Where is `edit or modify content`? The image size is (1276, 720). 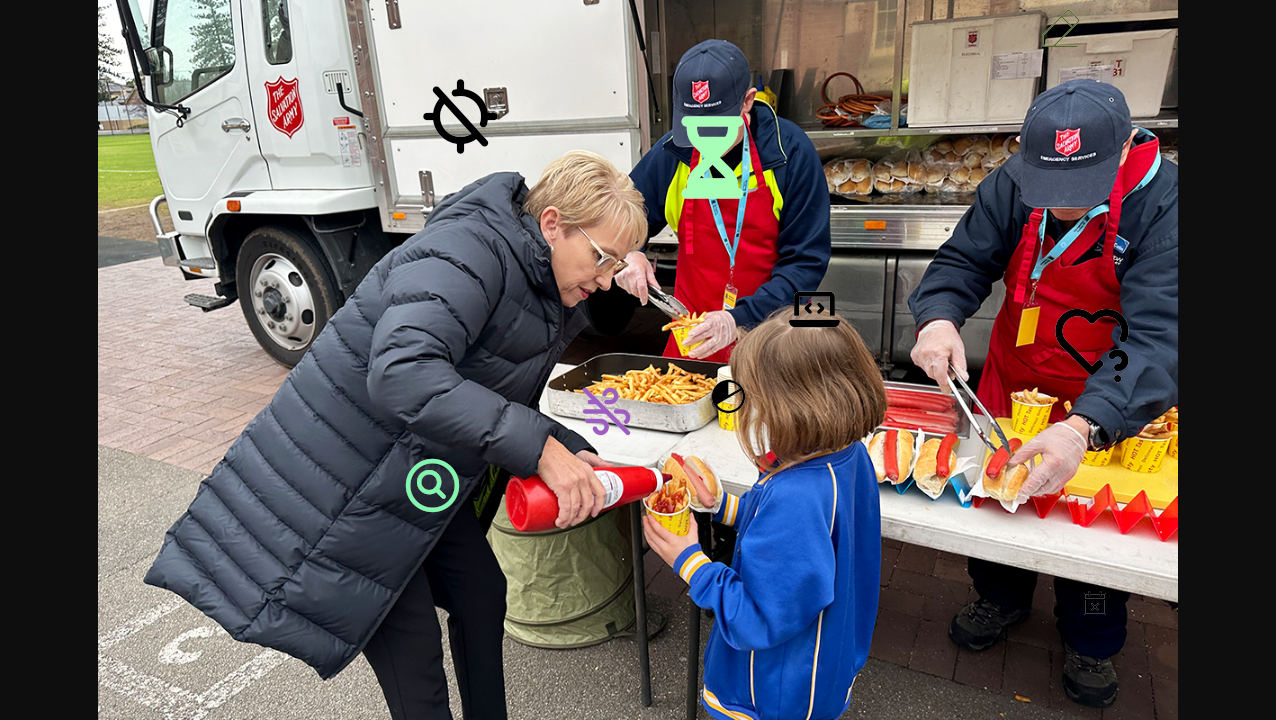
edit or modify content is located at coordinates (1060, 29).